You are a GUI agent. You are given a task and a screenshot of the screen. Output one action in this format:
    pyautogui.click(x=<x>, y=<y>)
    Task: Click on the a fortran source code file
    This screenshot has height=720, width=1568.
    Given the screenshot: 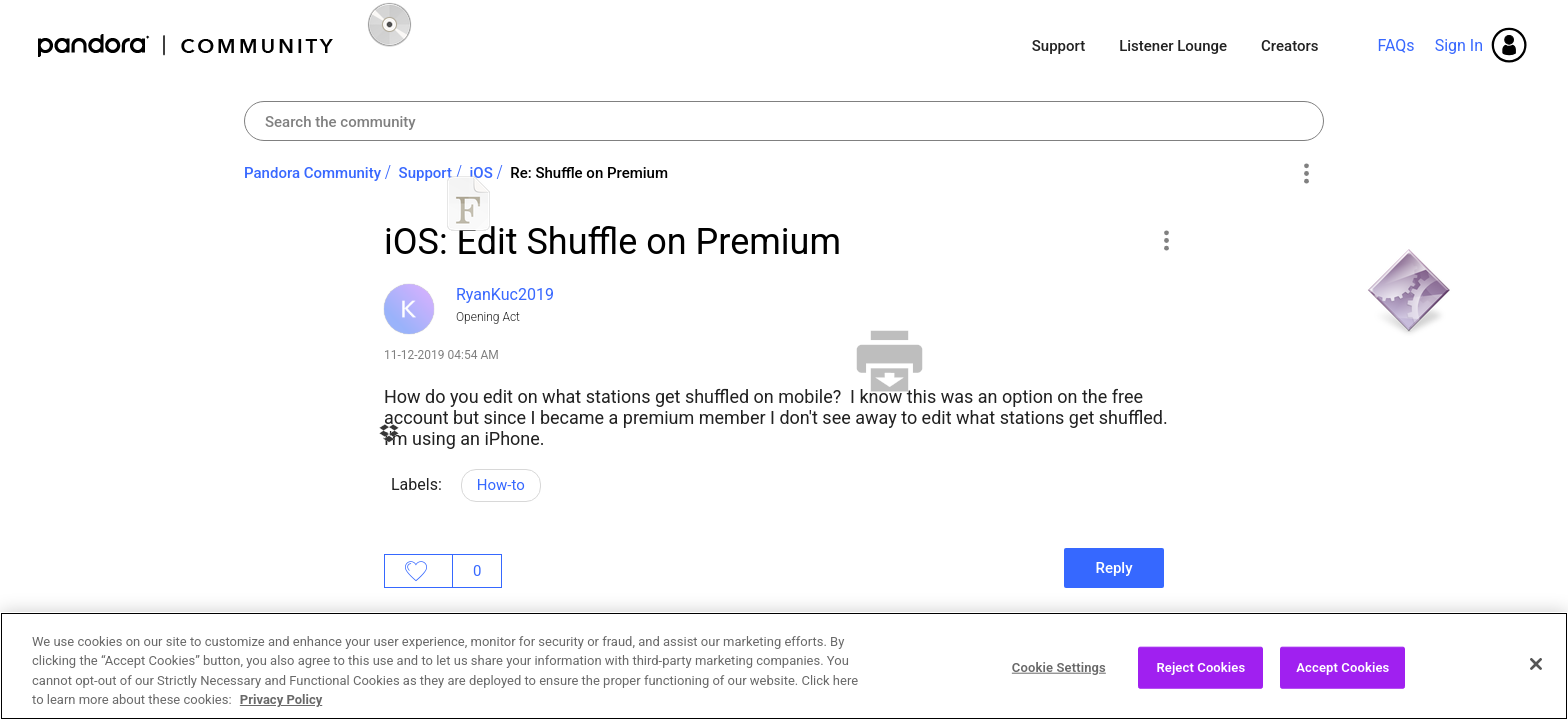 What is the action you would take?
    pyautogui.click(x=468, y=203)
    